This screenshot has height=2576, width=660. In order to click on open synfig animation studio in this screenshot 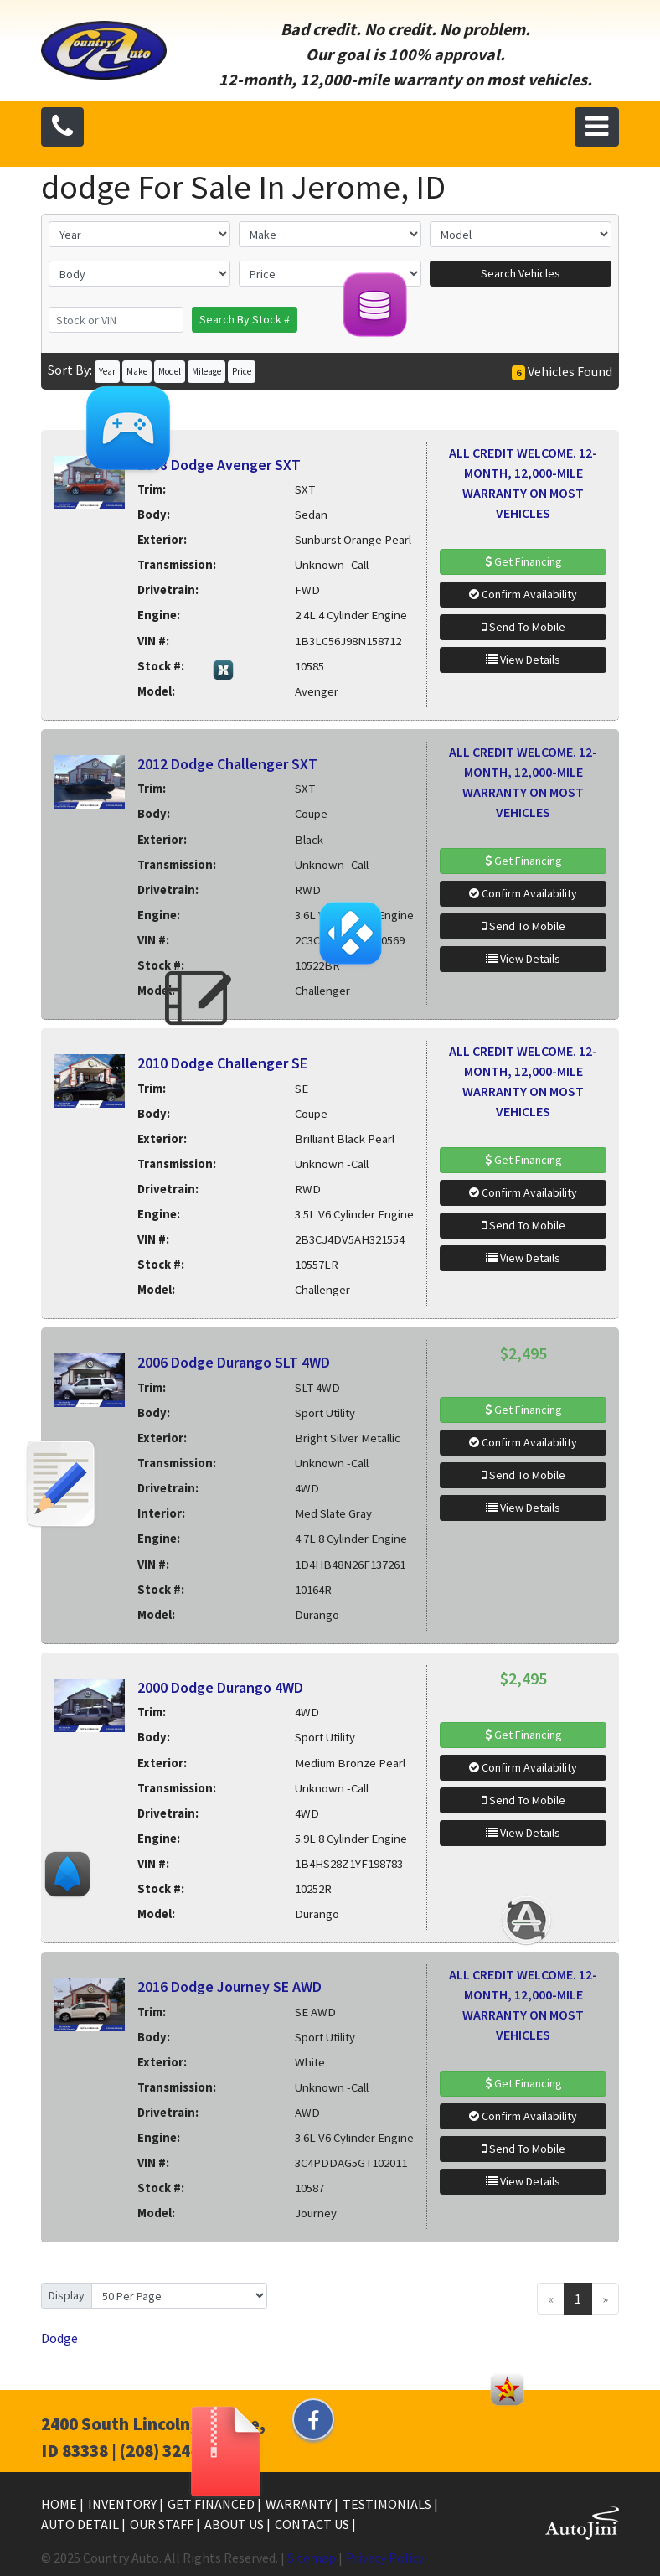, I will do `click(67, 1874)`.